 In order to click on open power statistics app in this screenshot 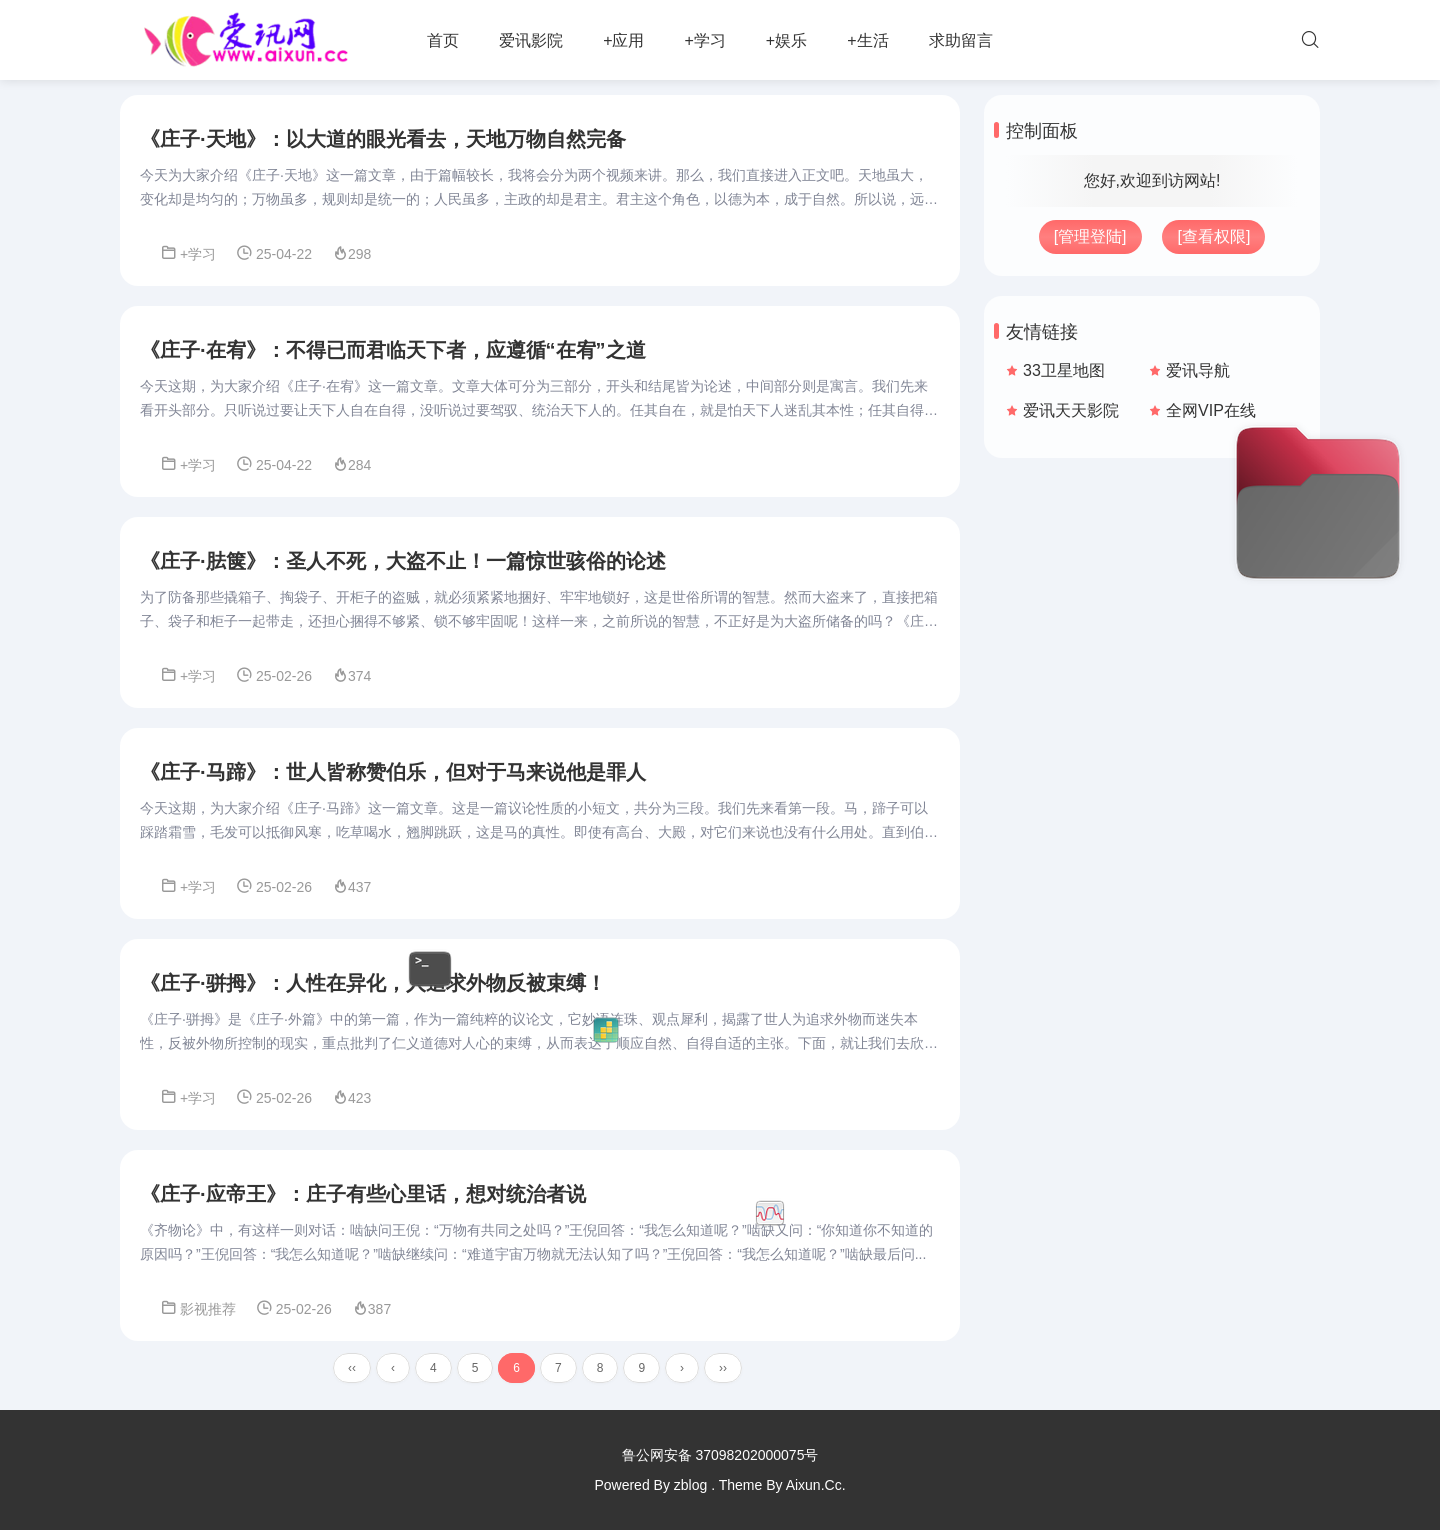, I will do `click(770, 1213)`.